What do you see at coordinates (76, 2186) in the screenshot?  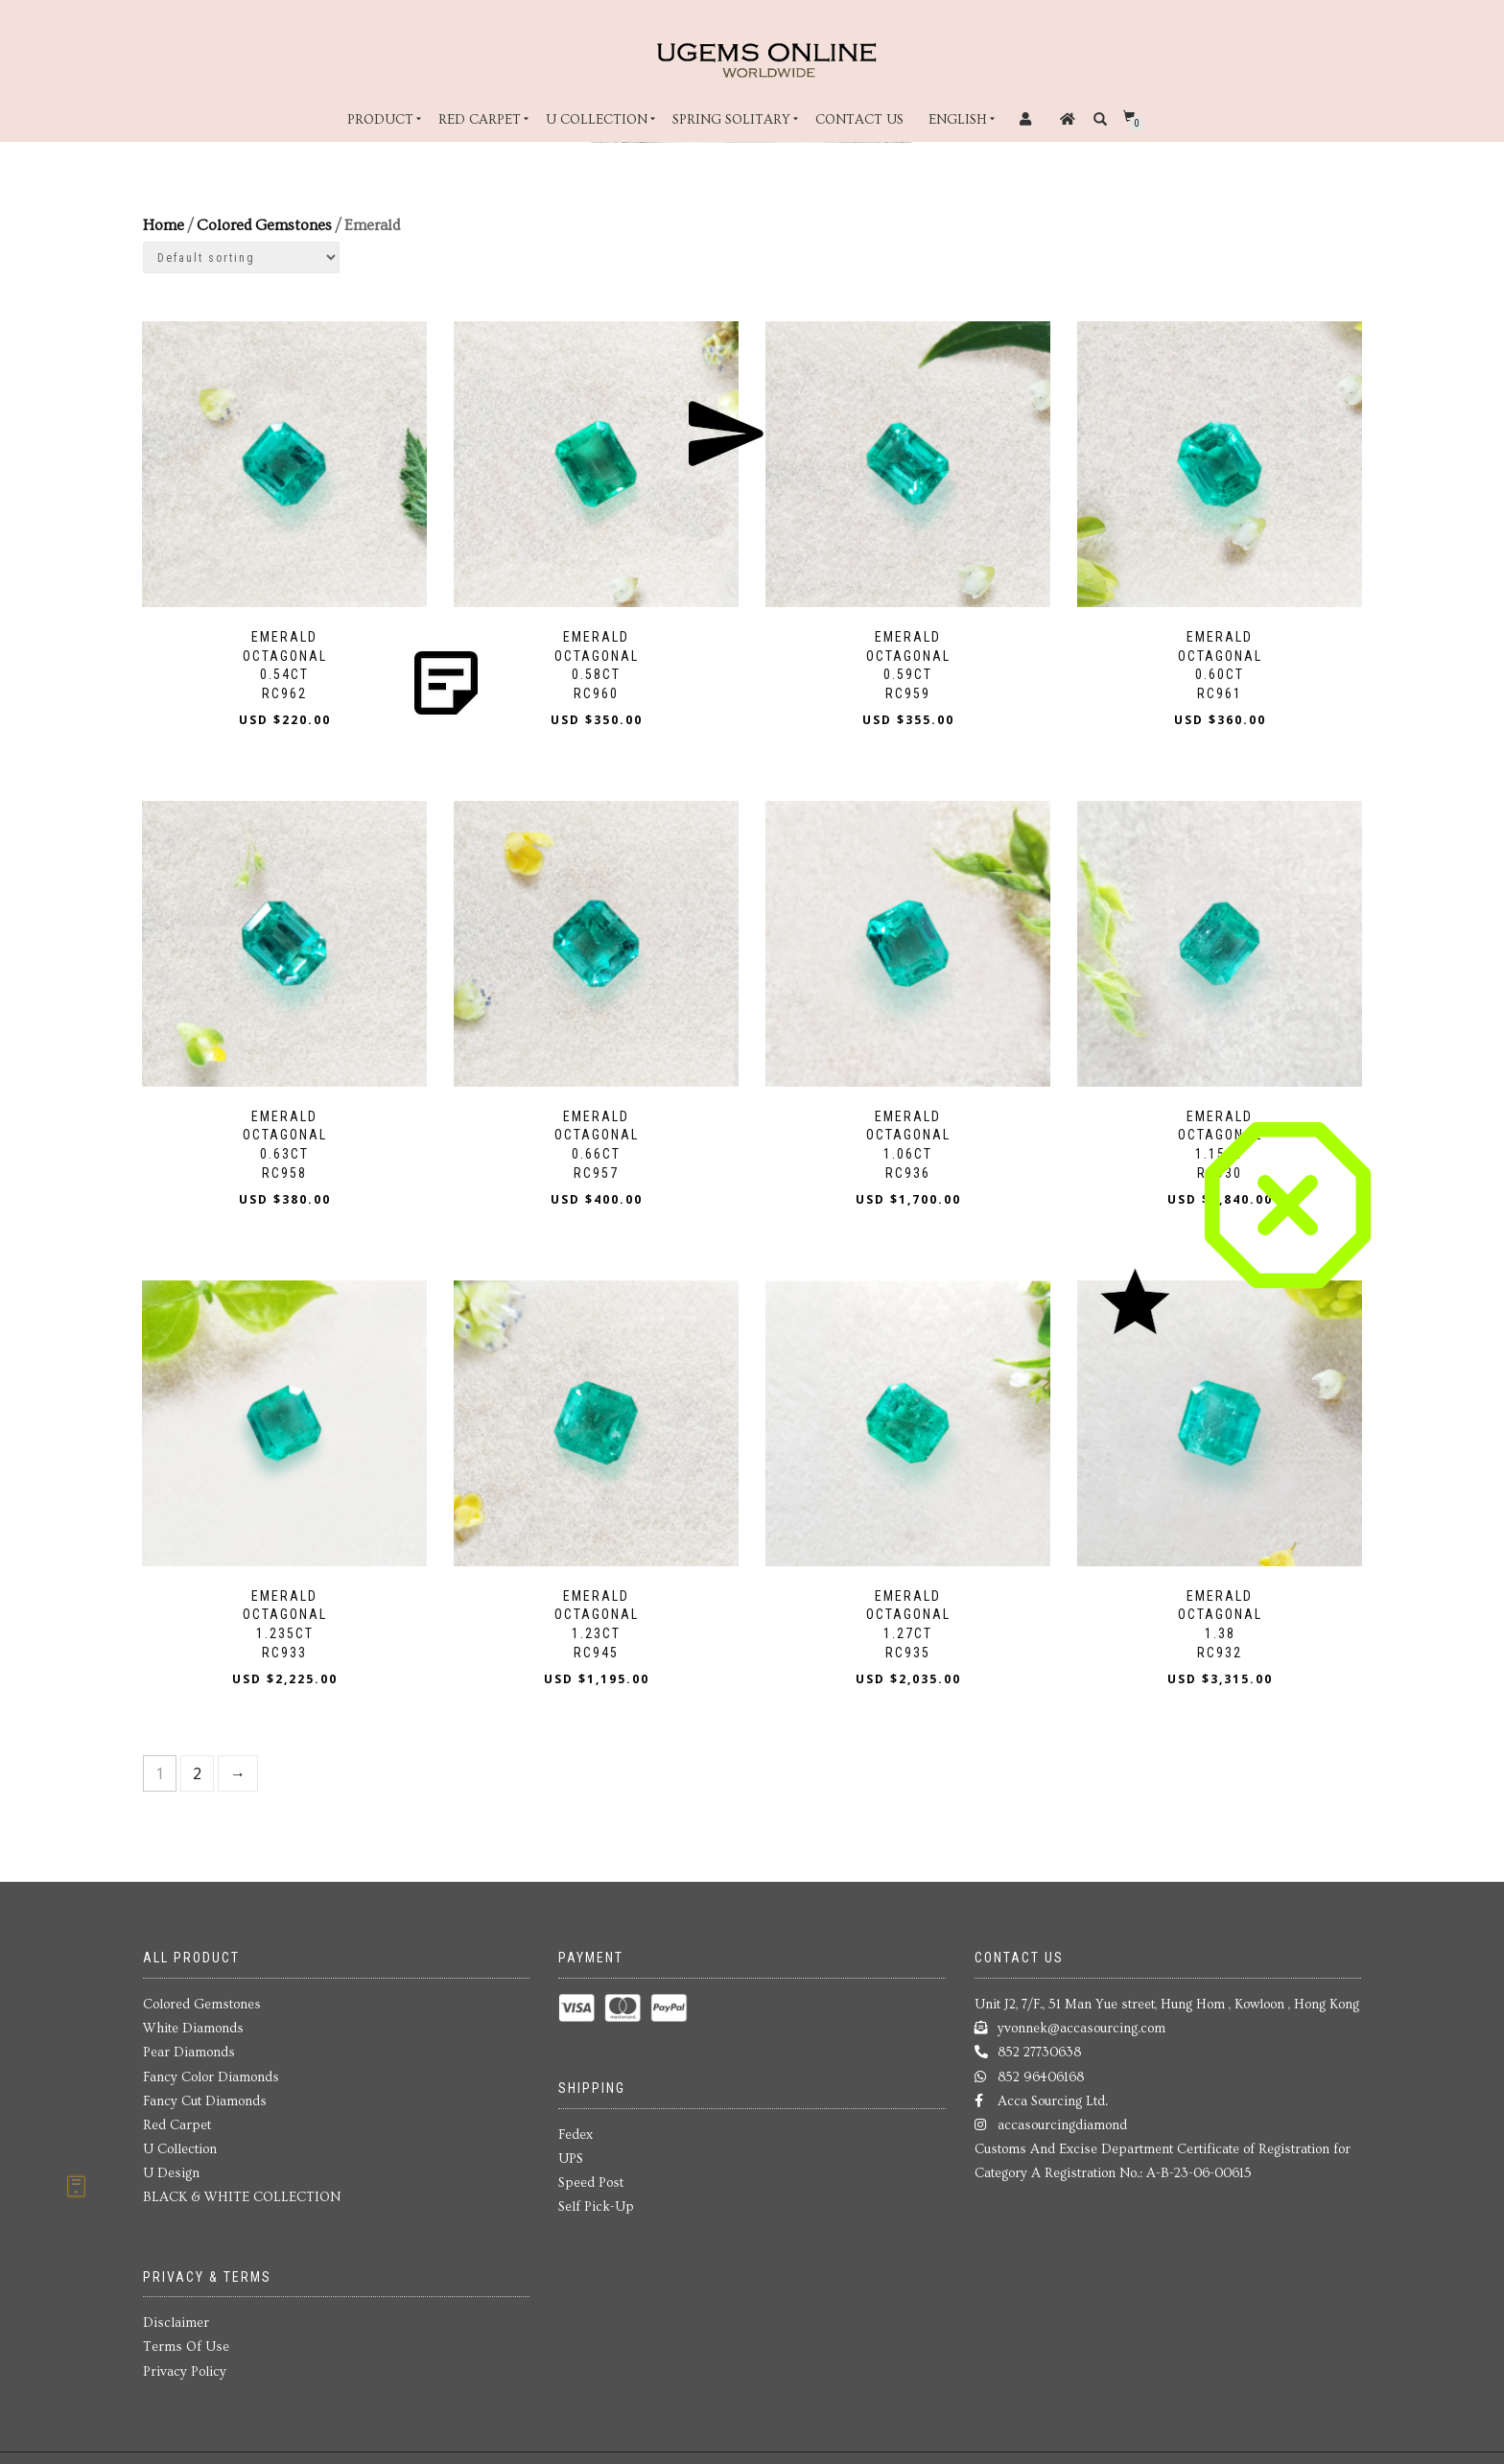 I see `access desktop computer or server settings` at bounding box center [76, 2186].